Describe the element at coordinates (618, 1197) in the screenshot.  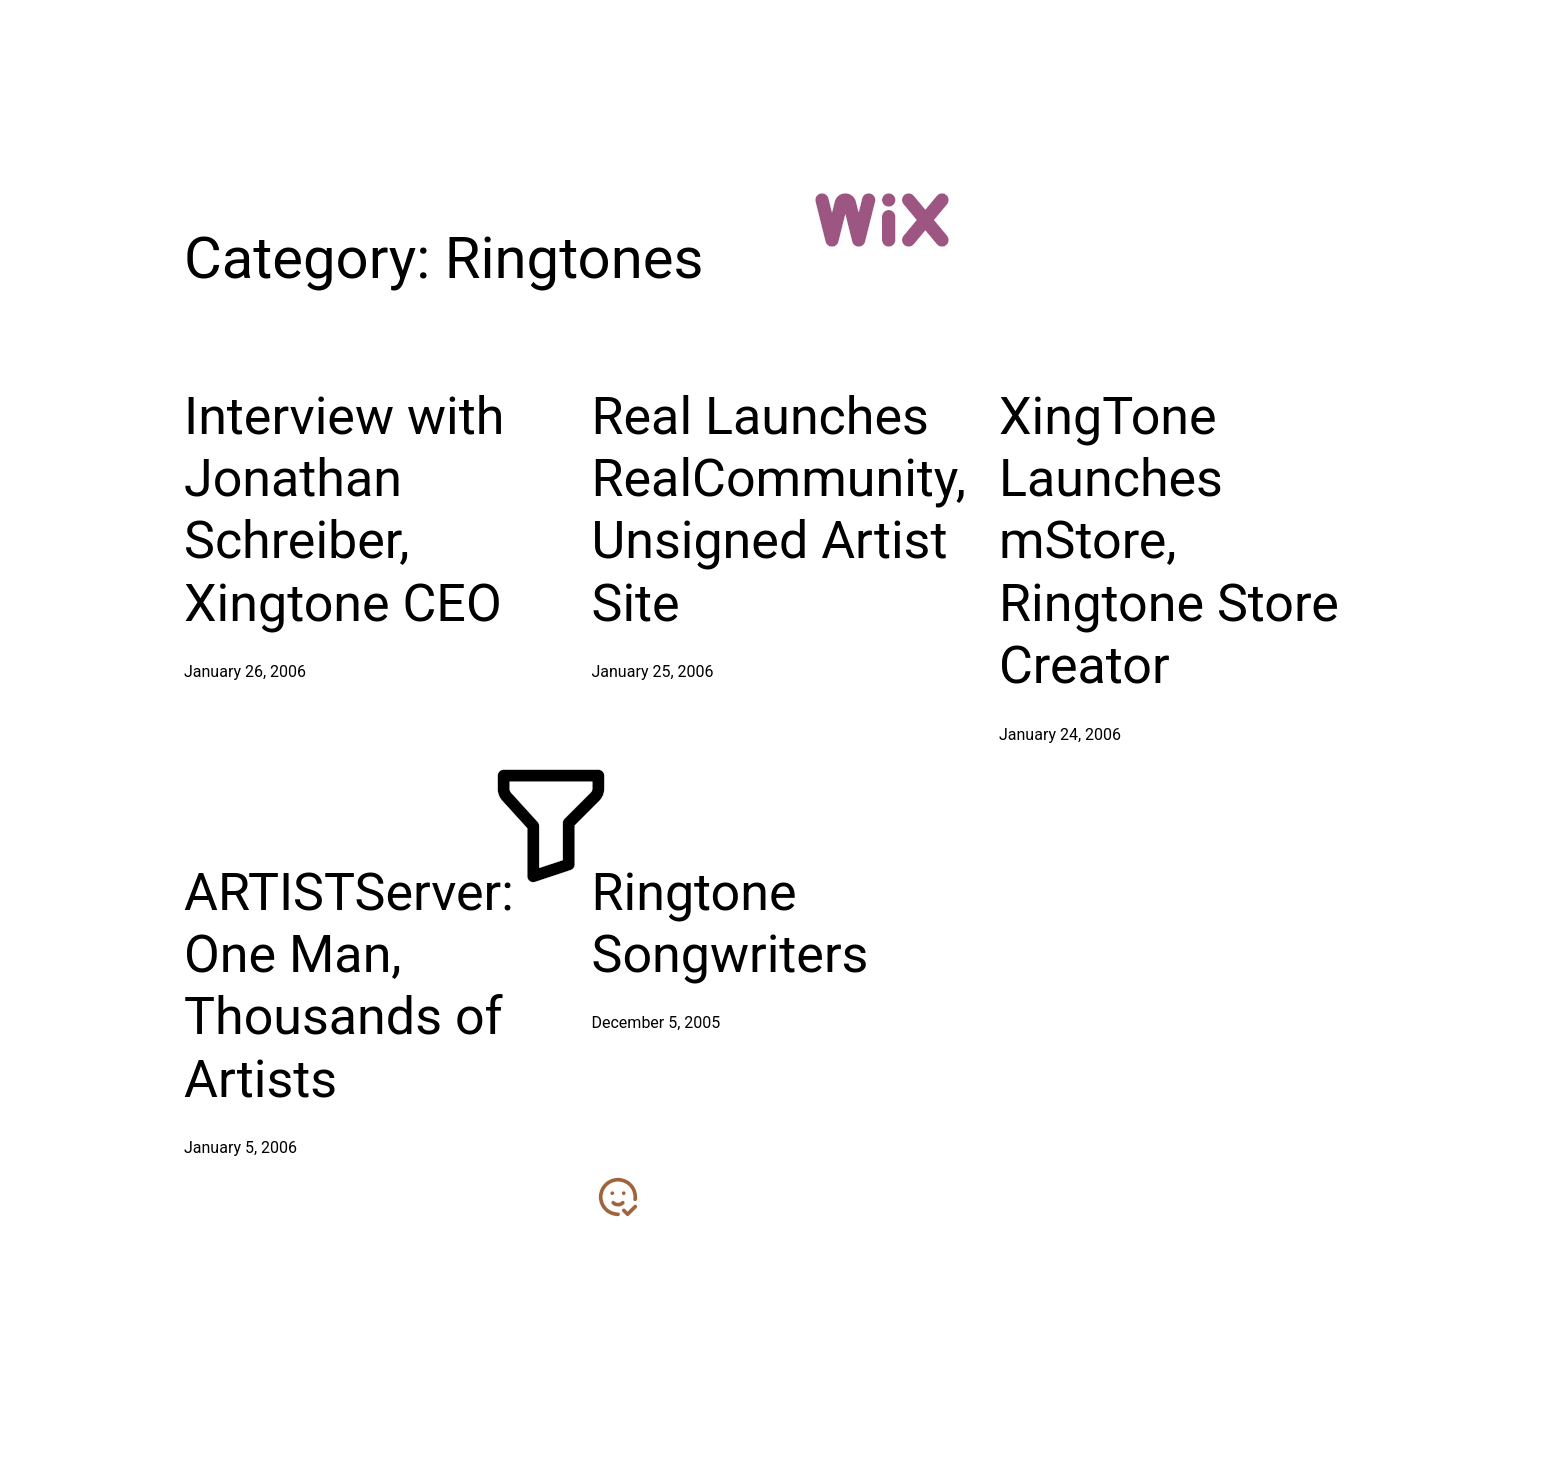
I see `confirm mood or emotional check-in` at that location.